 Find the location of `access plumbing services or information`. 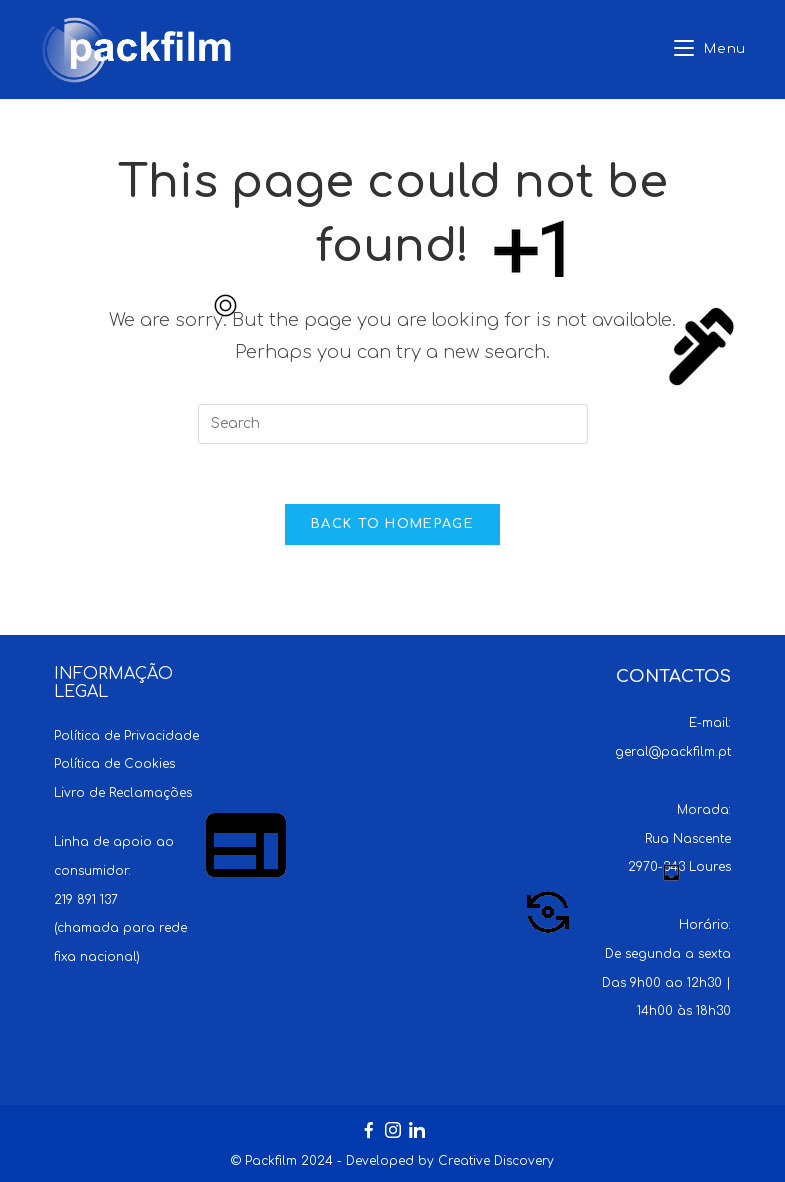

access plumbing services or information is located at coordinates (701, 346).